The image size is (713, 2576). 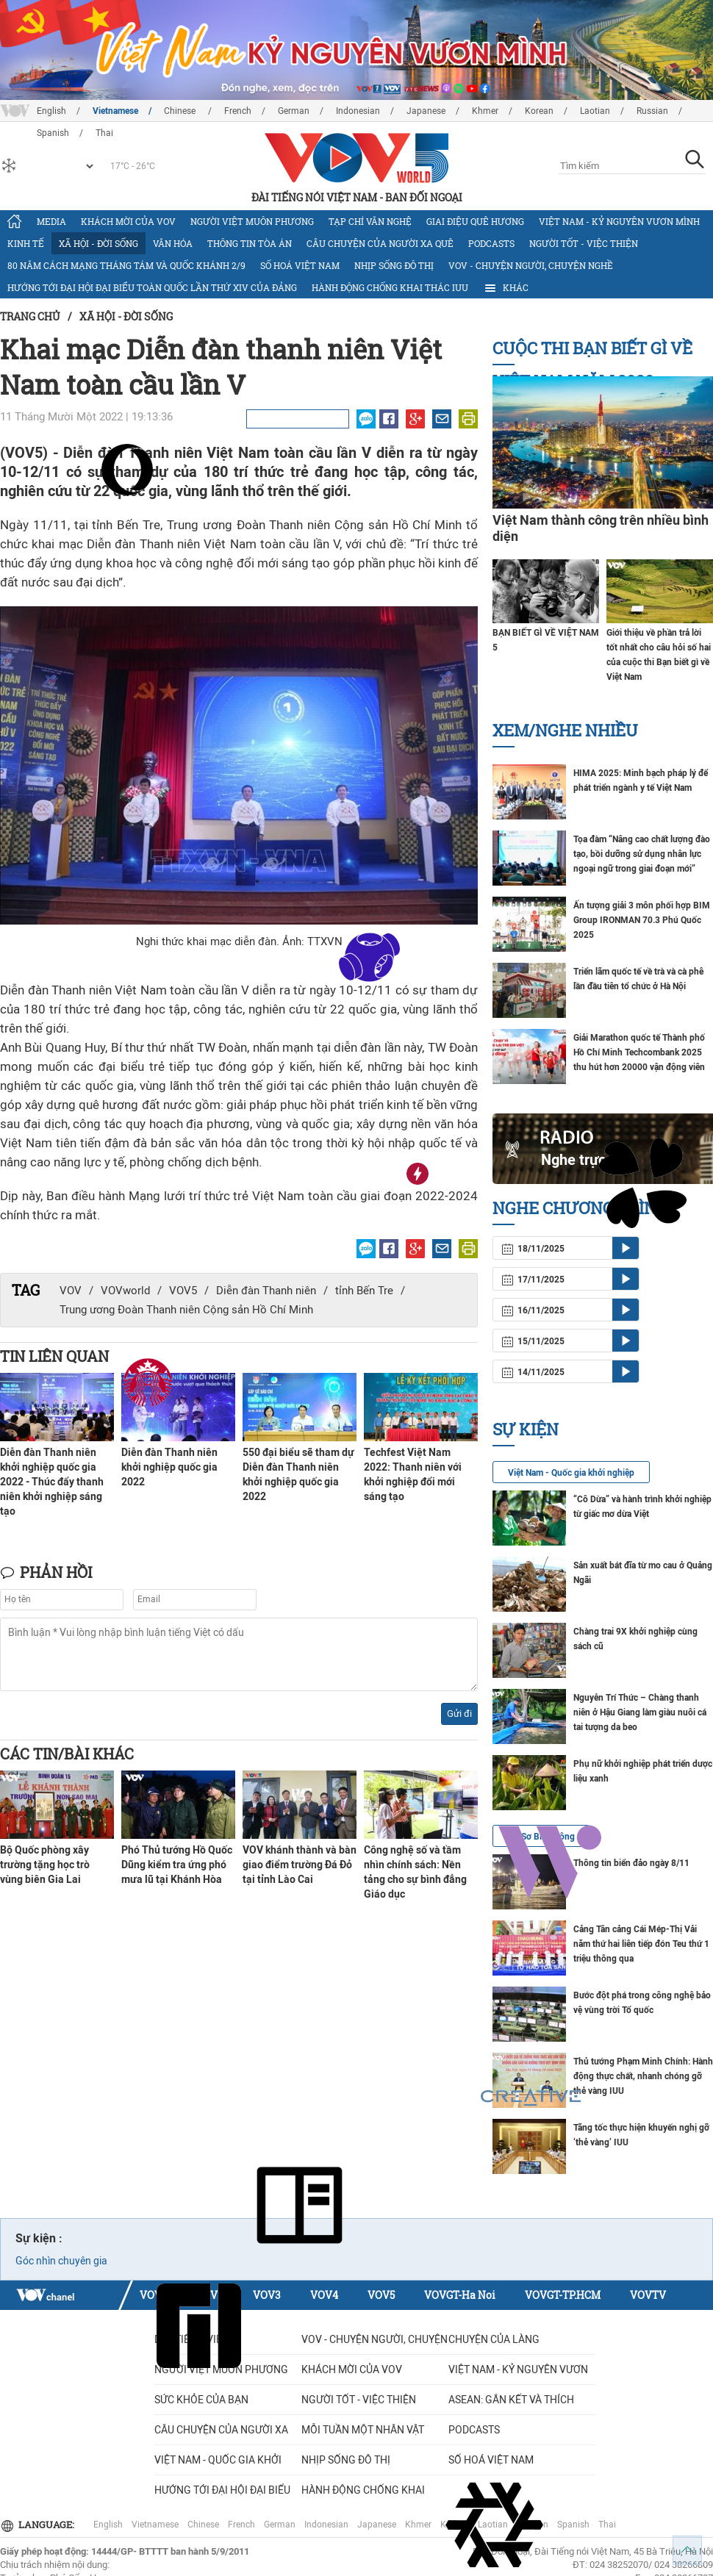 I want to click on creative technology company logo, so click(x=531, y=2097).